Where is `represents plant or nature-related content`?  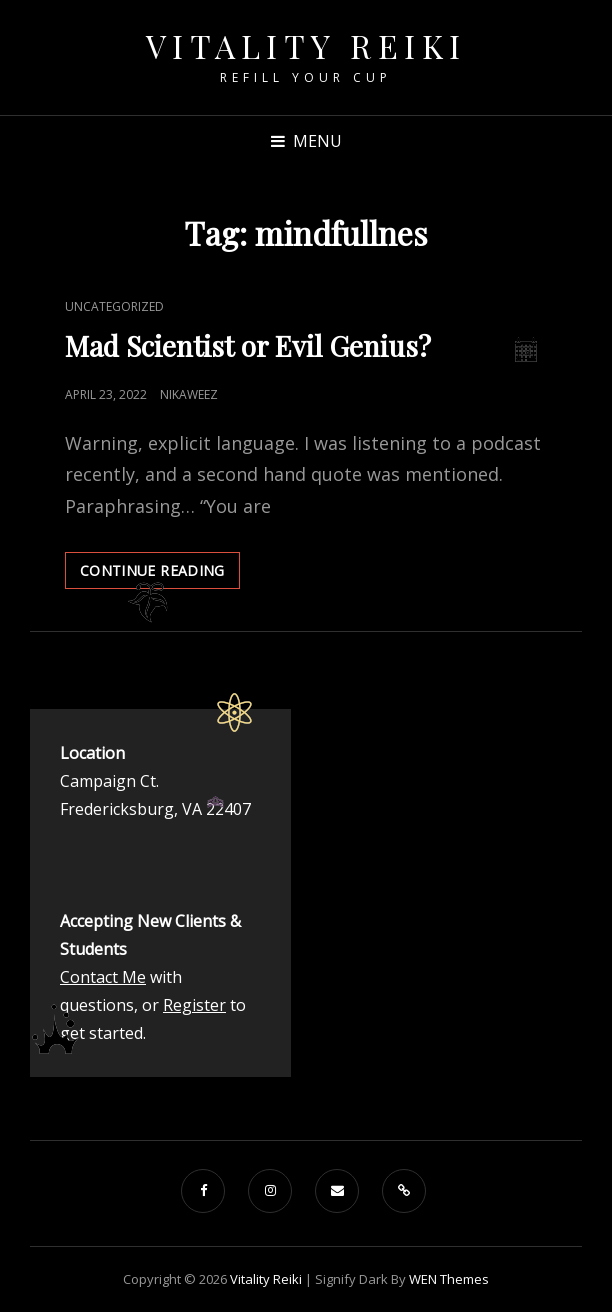 represents plant or nature-related content is located at coordinates (147, 602).